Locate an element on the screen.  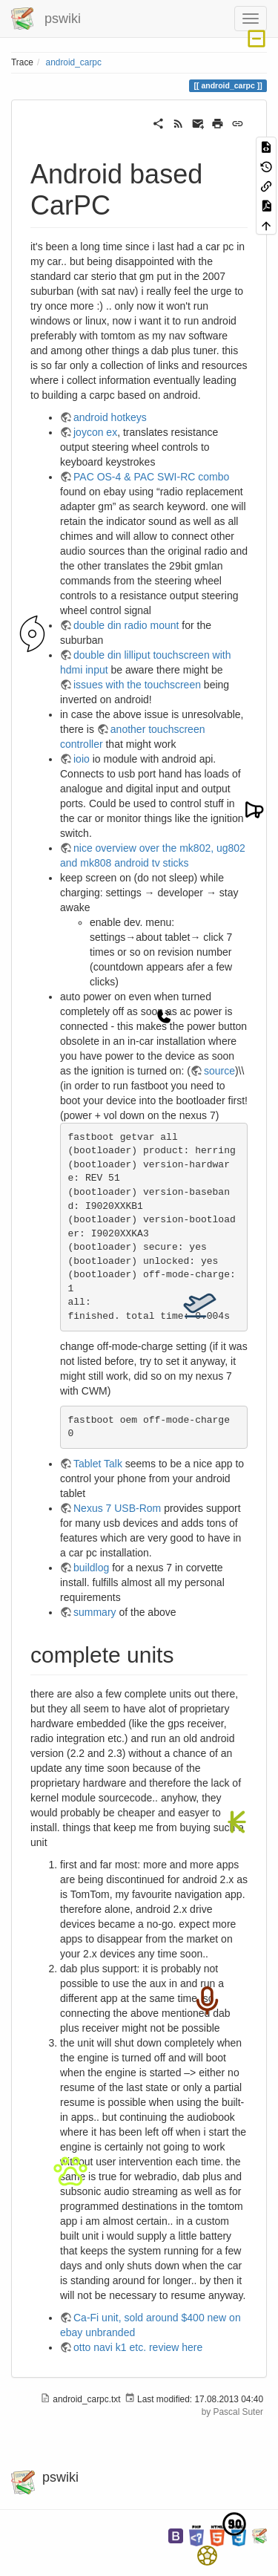
remove or delete an item is located at coordinates (257, 39).